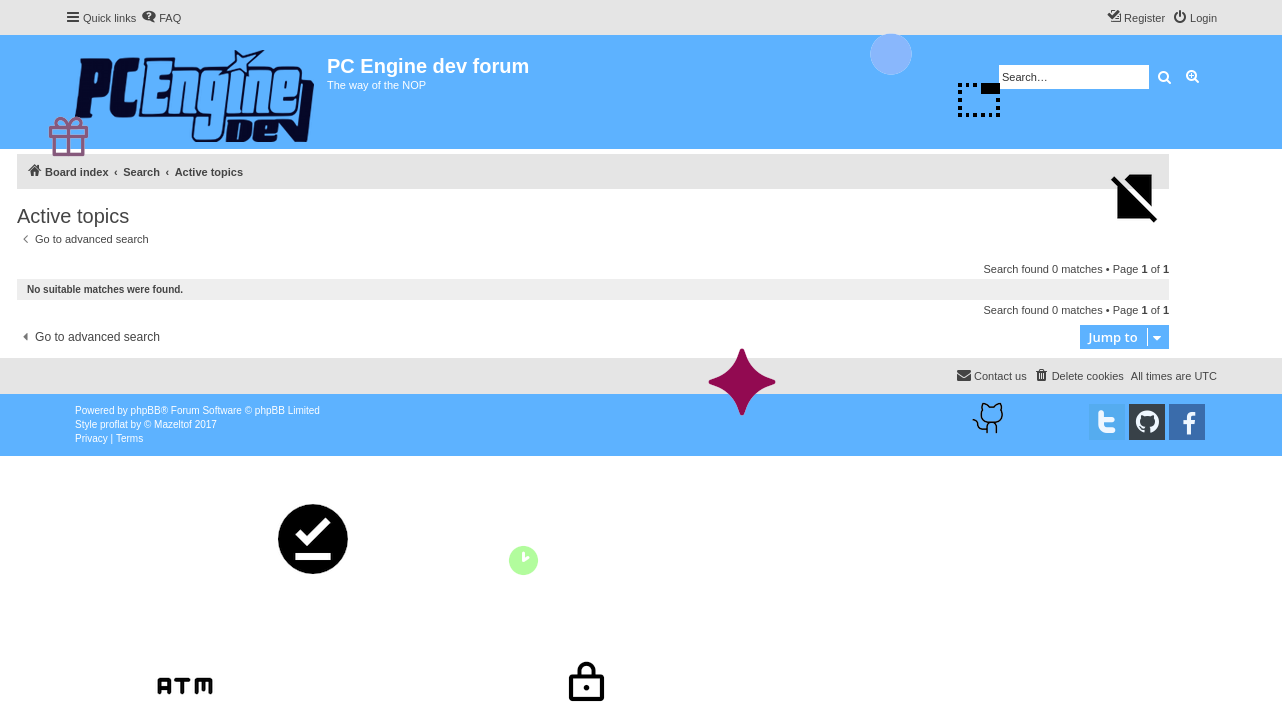  Describe the element at coordinates (523, 560) in the screenshot. I see `indicates the current time or timestamp` at that location.